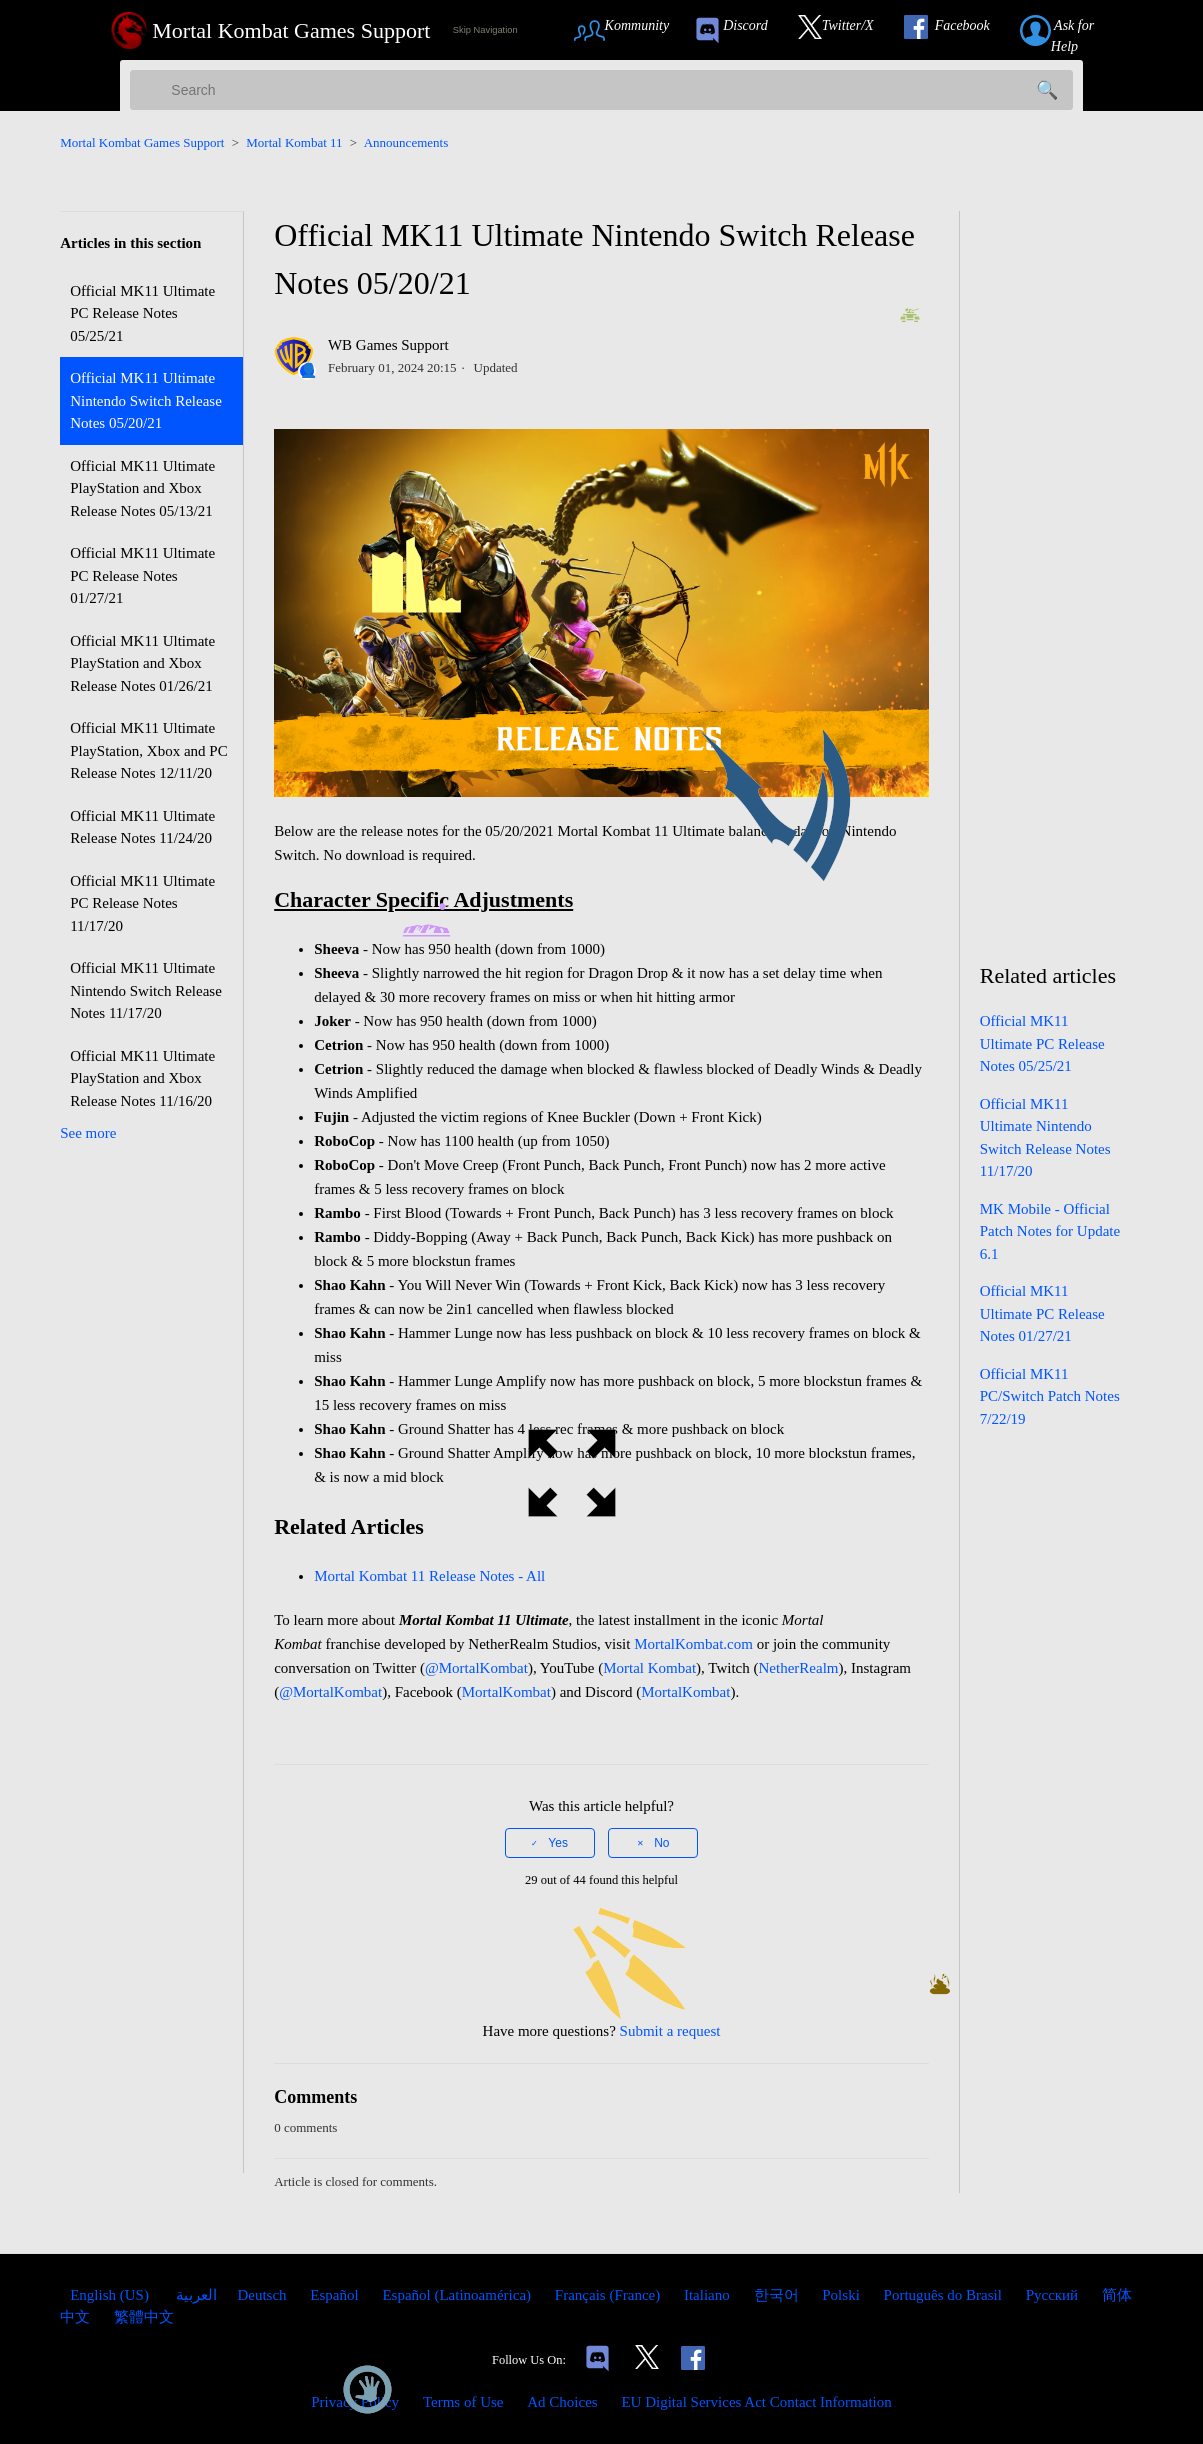 The image size is (1203, 2444). I want to click on indicates a bad or low-quality item in a game, so click(940, 1984).